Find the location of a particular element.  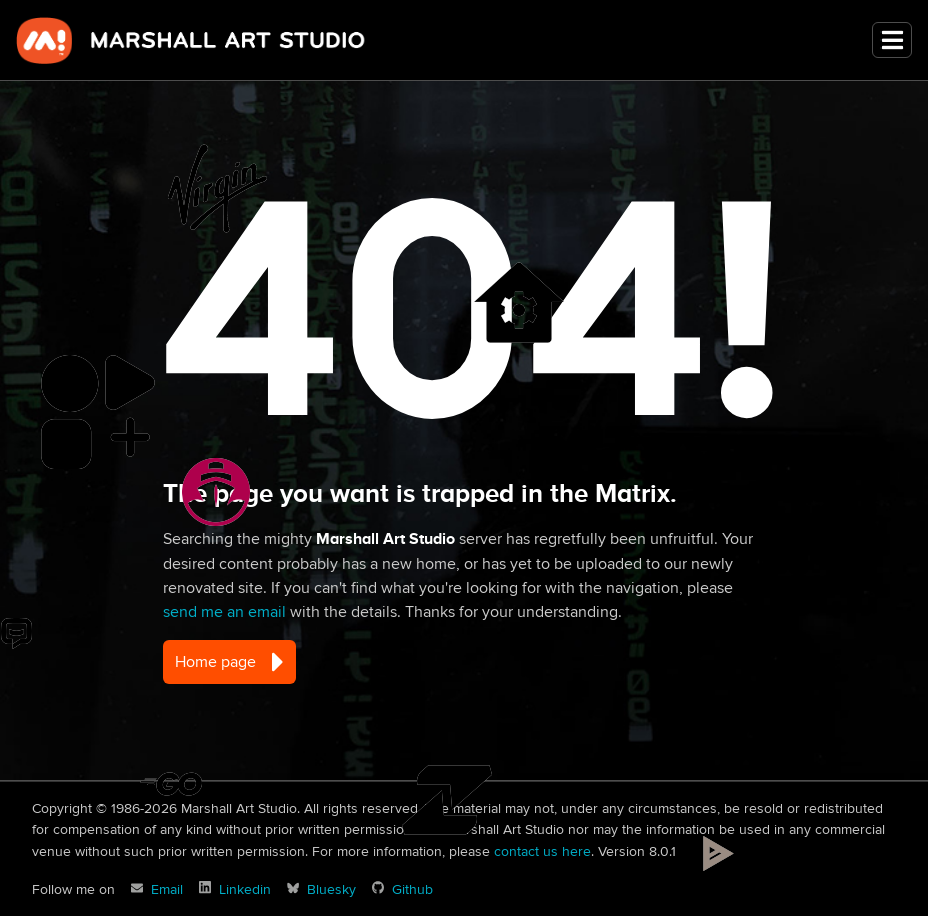

zincsearch logo is located at coordinates (447, 800).